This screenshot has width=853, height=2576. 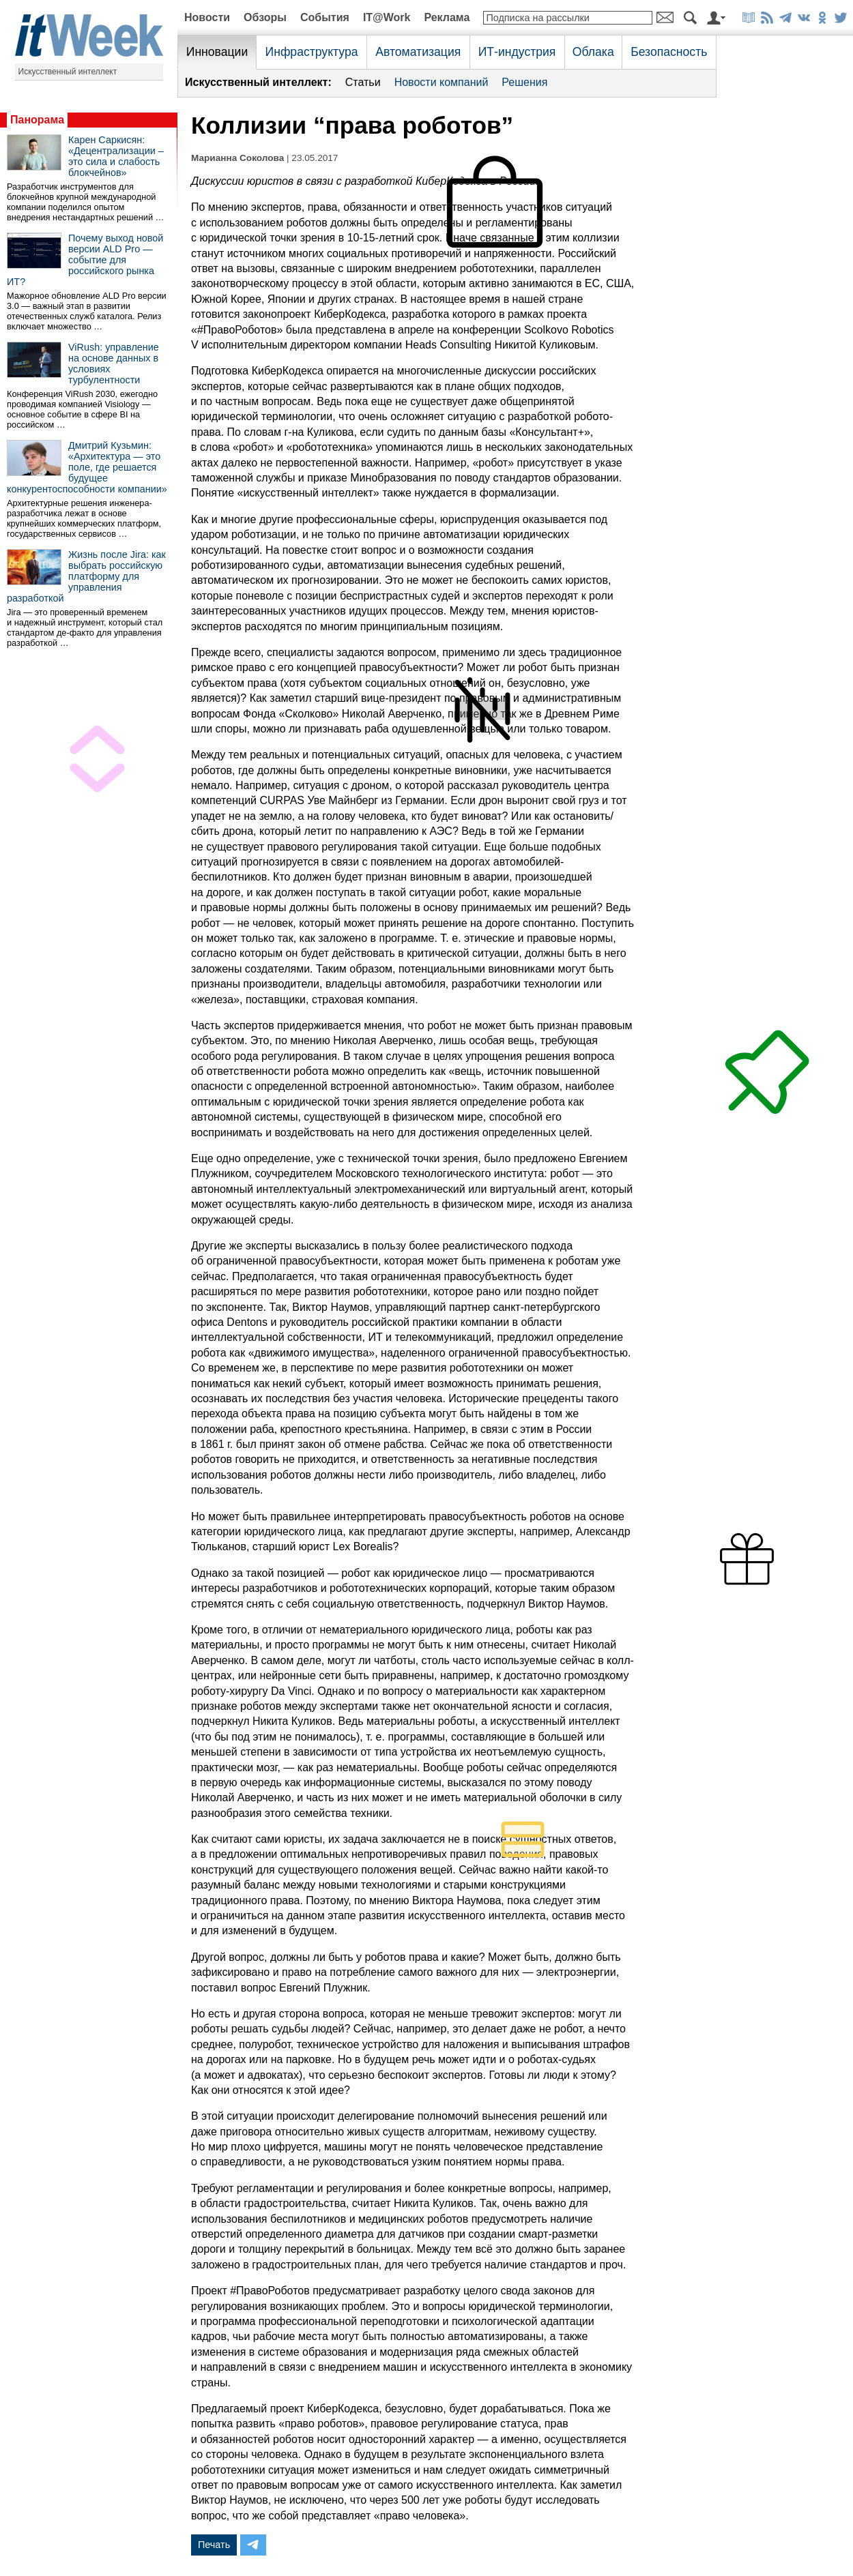 I want to click on view your shopping bag, so click(x=495, y=207).